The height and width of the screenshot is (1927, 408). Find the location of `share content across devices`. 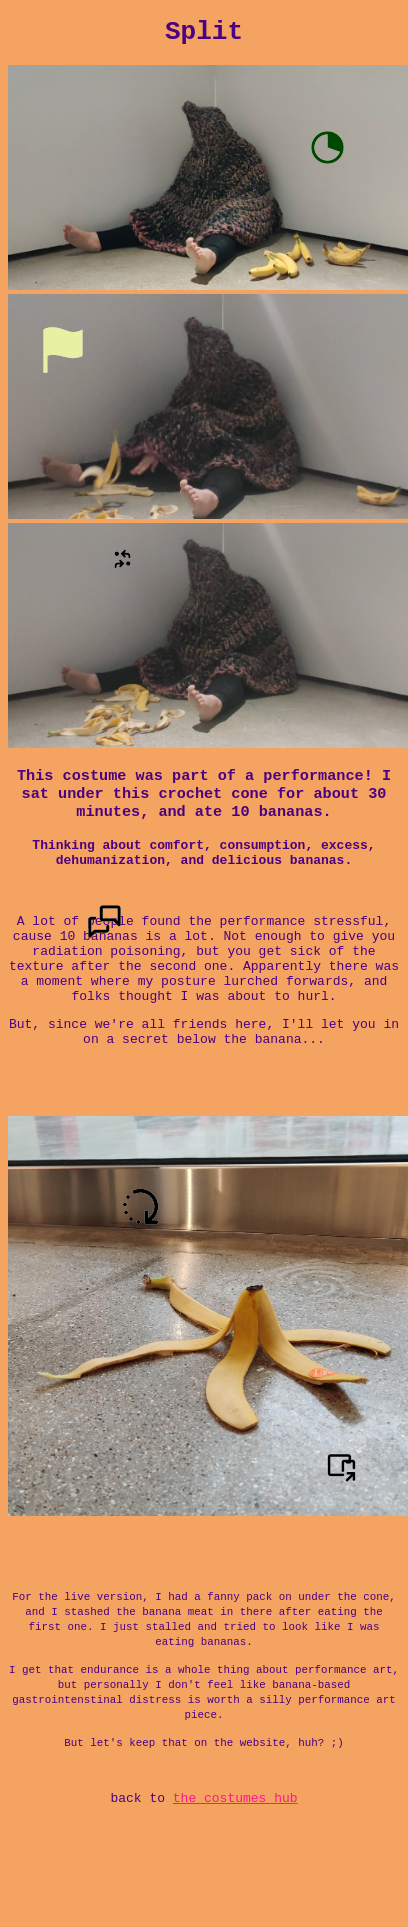

share content across devices is located at coordinates (341, 1466).